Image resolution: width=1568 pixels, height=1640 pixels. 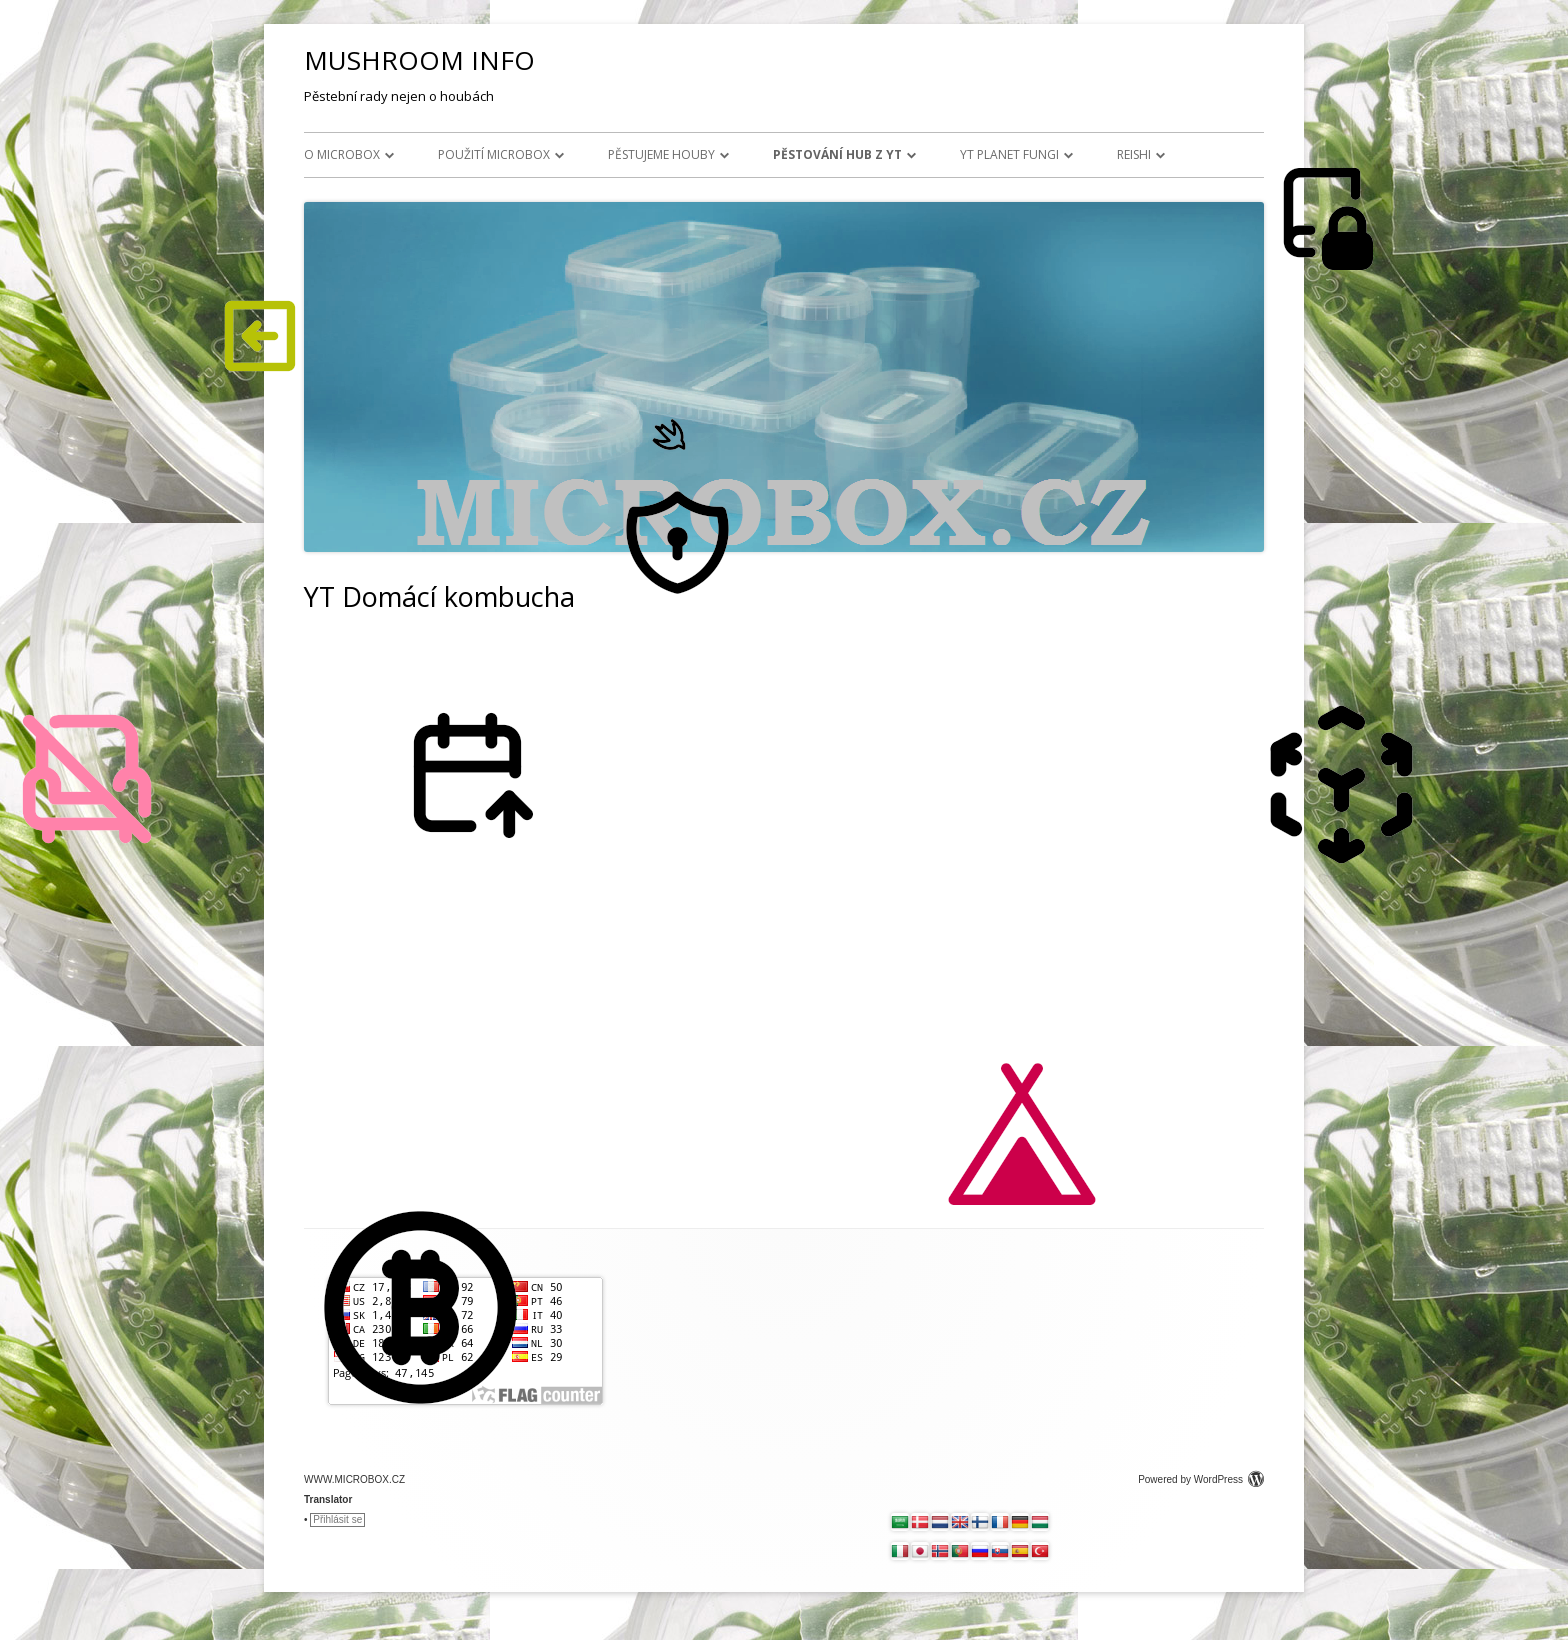 What do you see at coordinates (1022, 1142) in the screenshot?
I see `view campsite or camping information` at bounding box center [1022, 1142].